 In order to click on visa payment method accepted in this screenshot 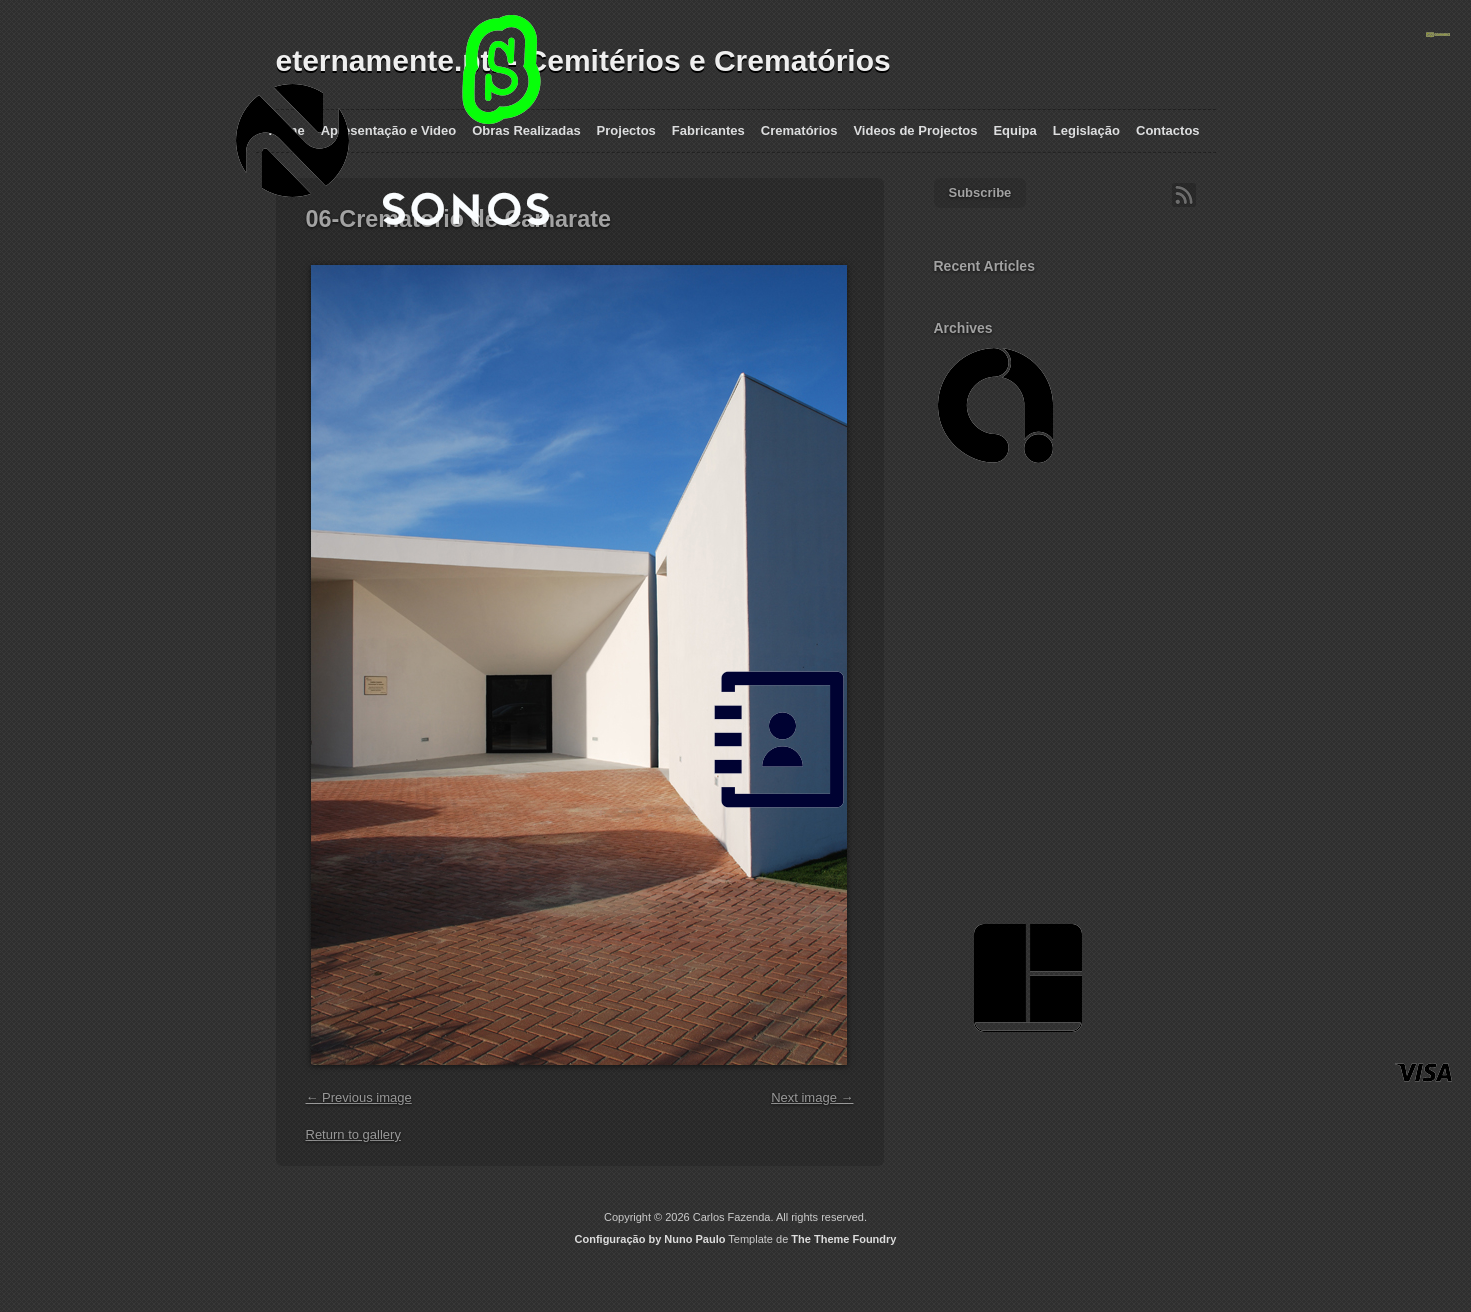, I will do `click(1423, 1072)`.